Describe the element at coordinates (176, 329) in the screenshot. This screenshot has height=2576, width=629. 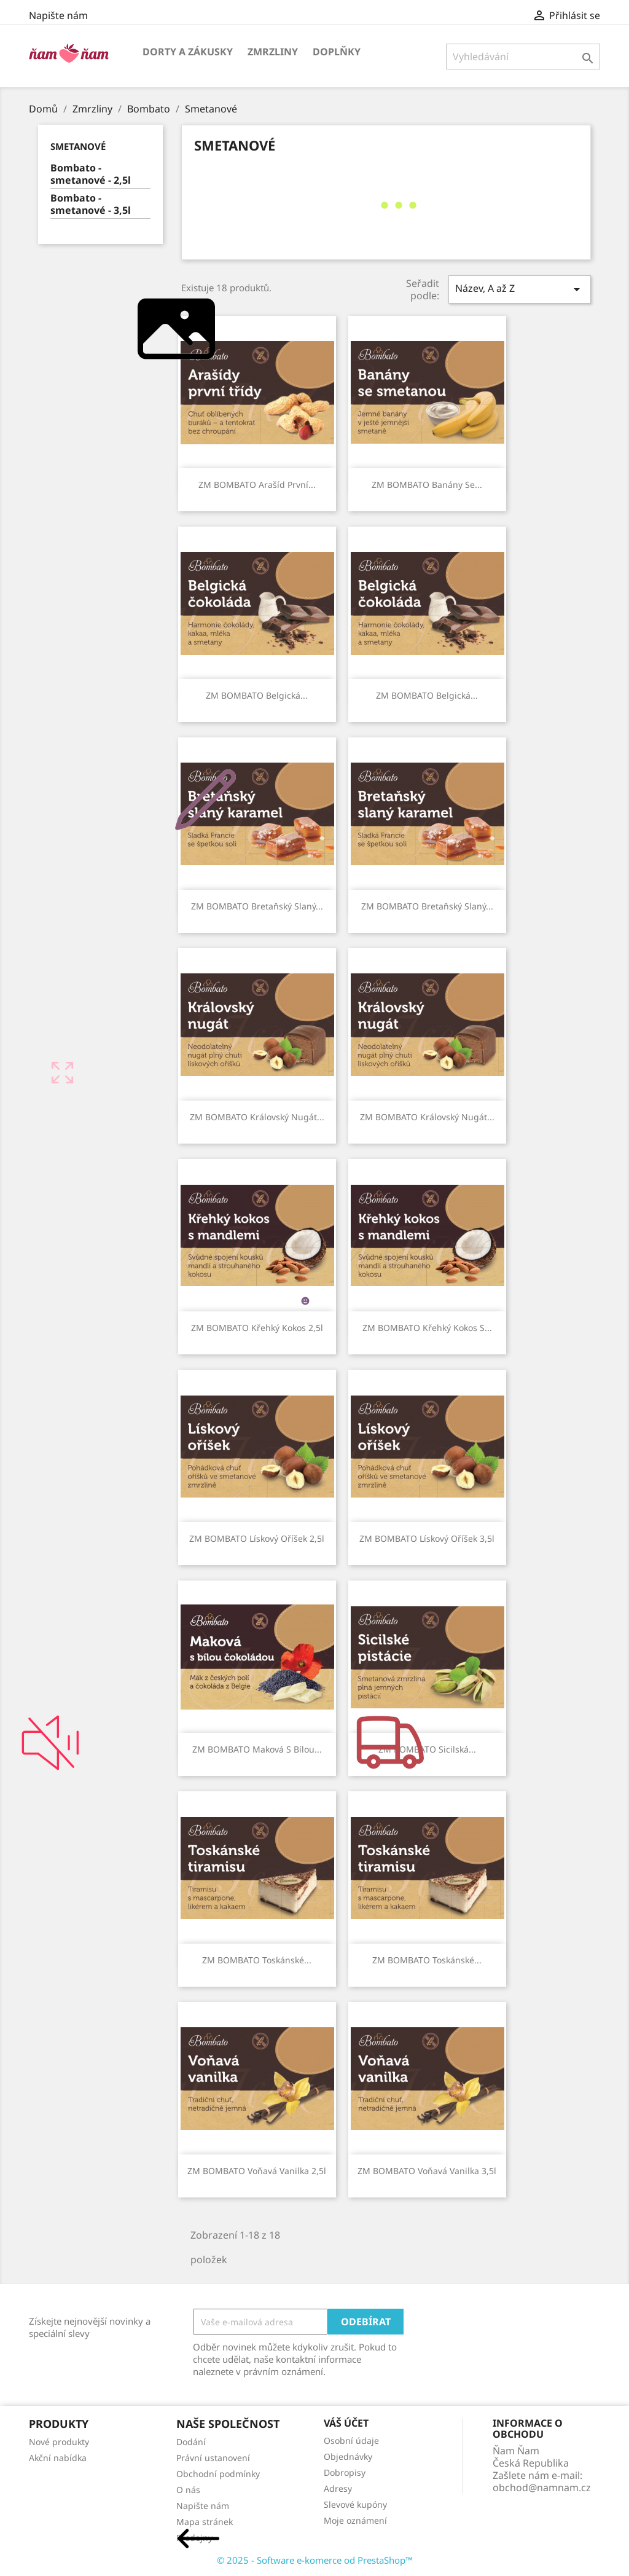
I see `view photo gallery` at that location.